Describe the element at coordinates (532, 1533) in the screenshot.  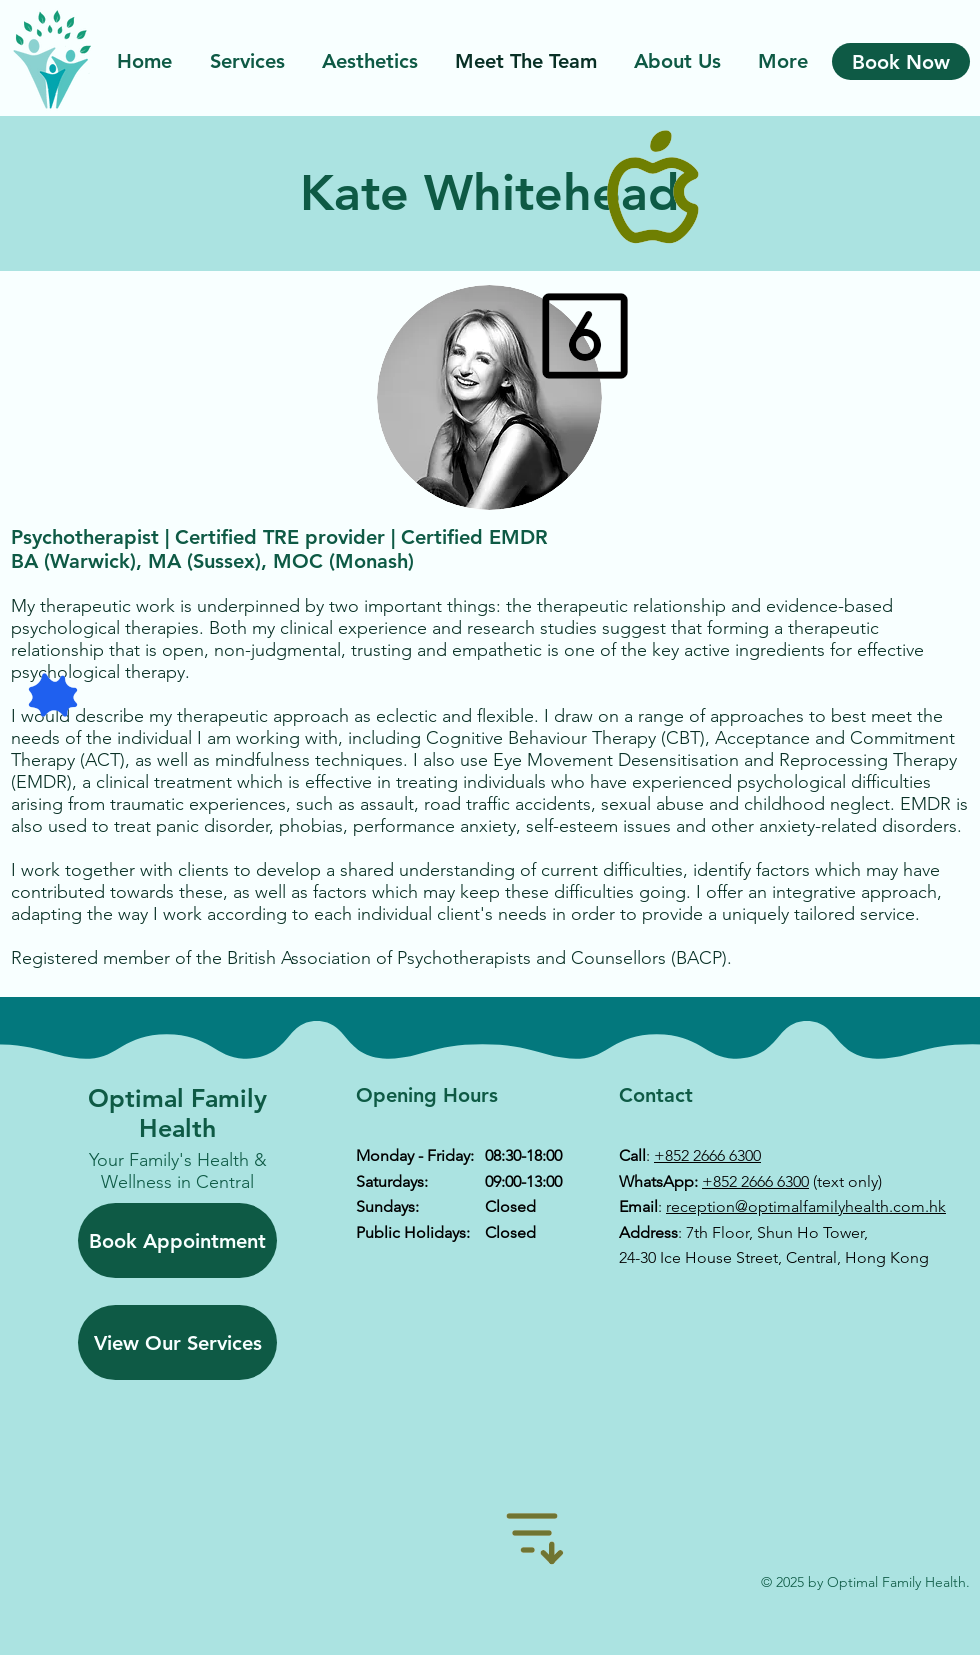
I see `sort or filter items in descending order` at that location.